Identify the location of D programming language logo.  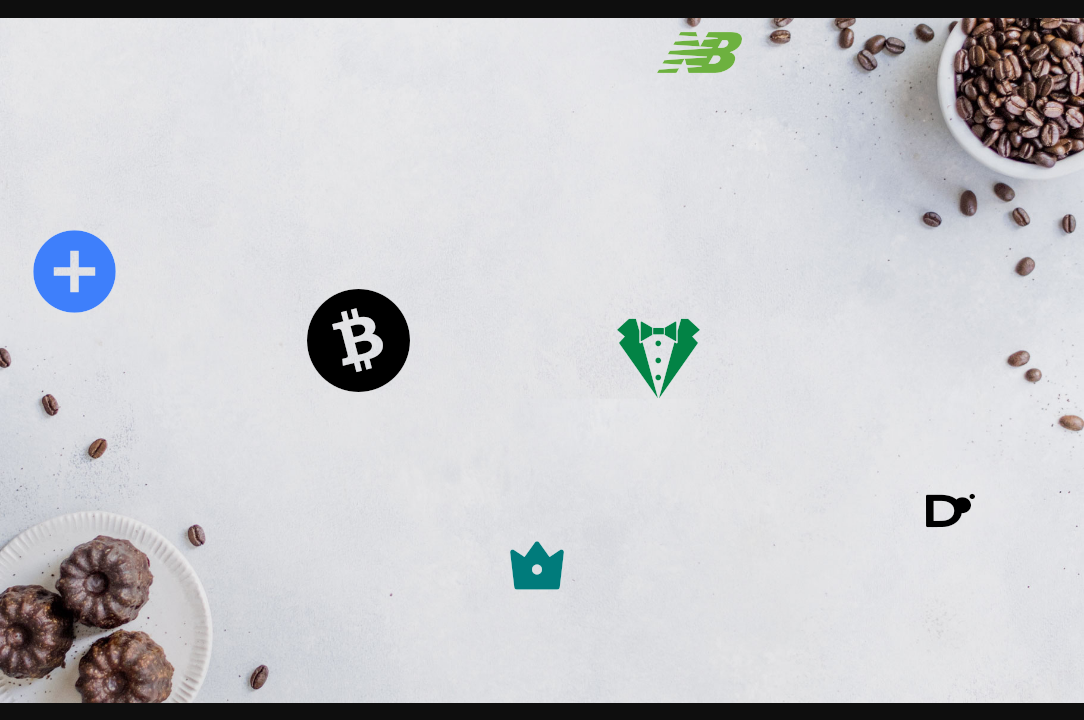
(950, 510).